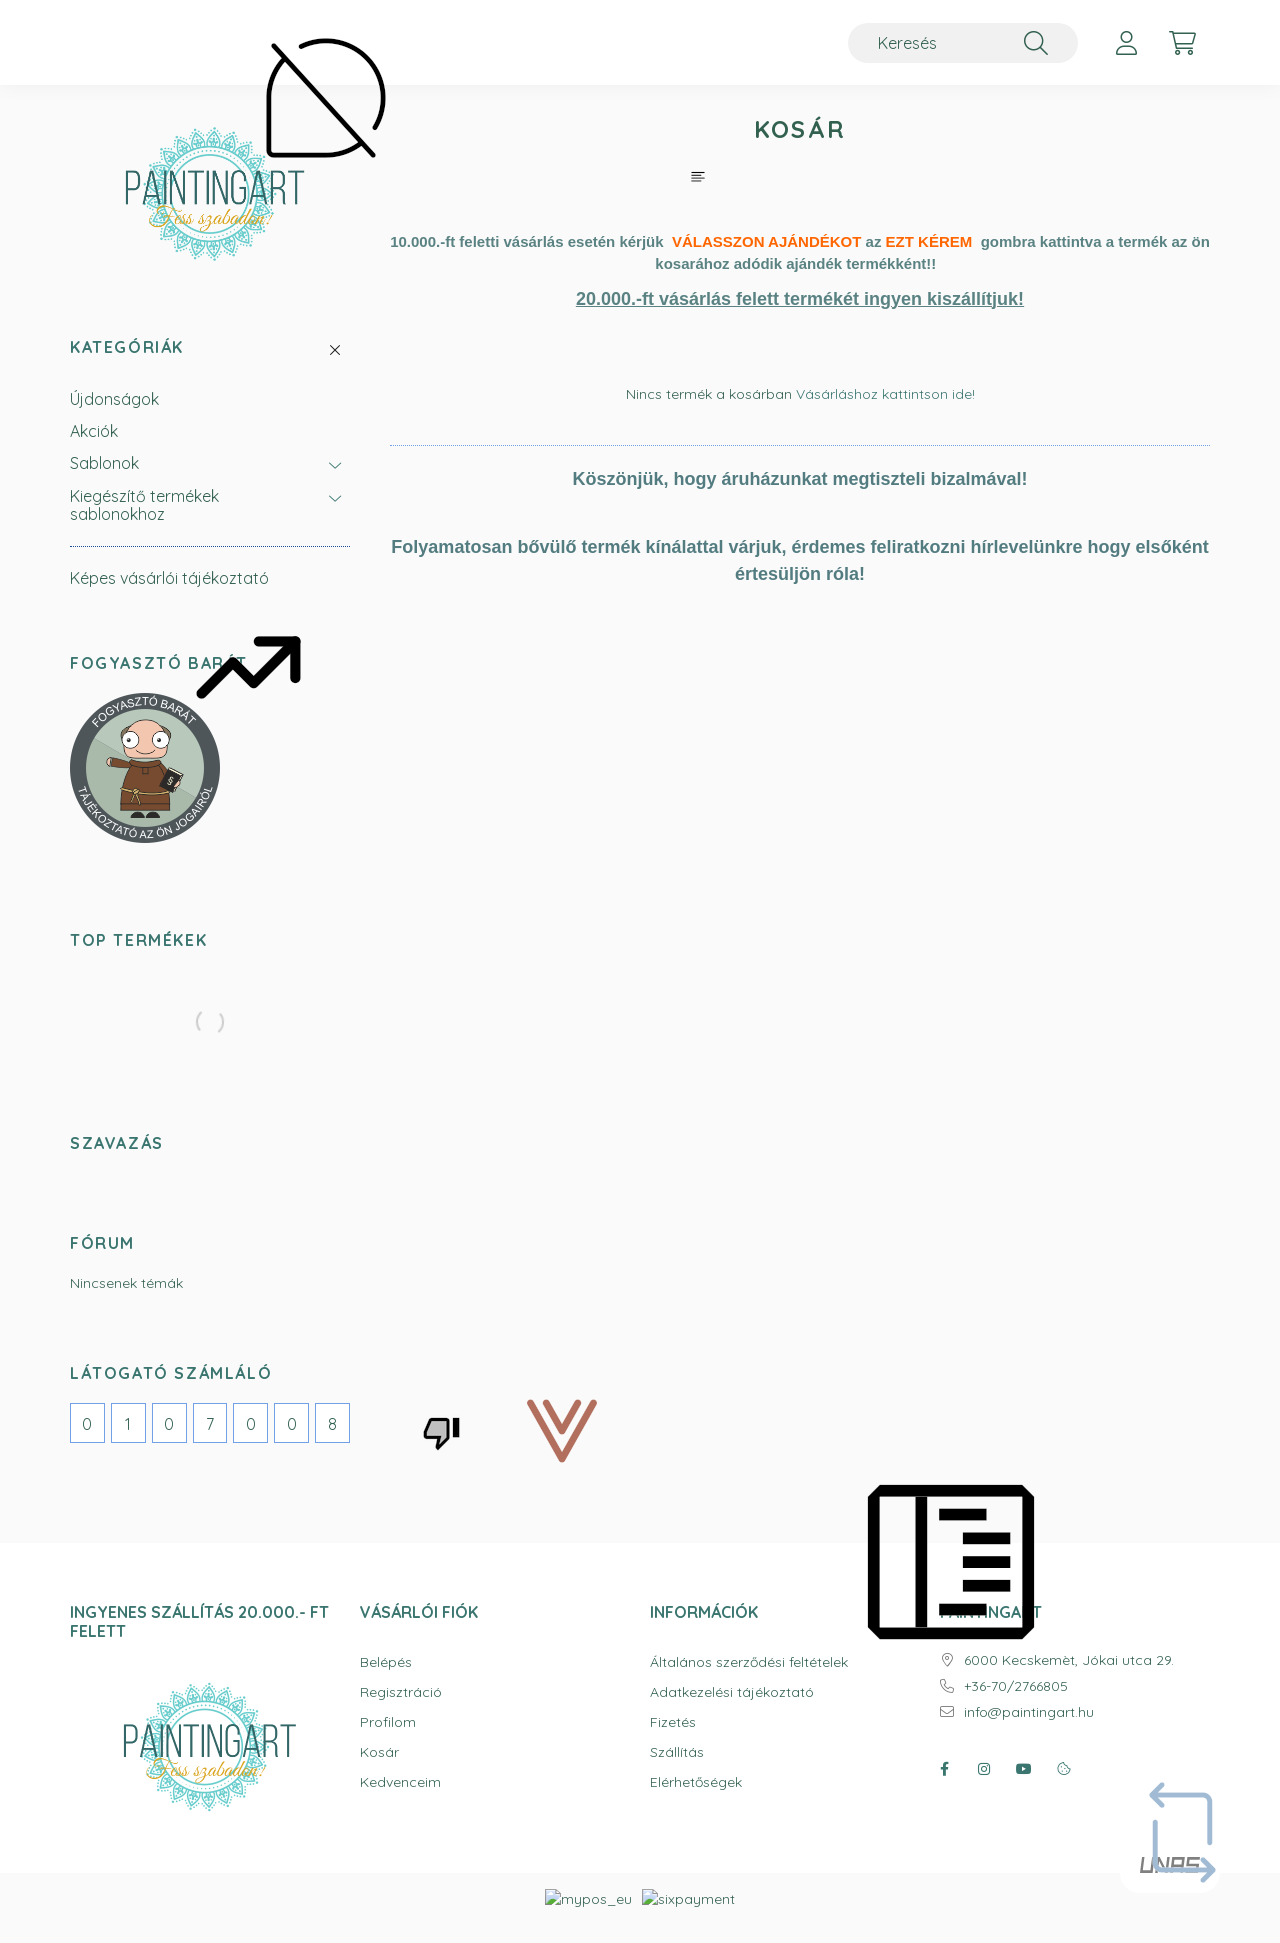  I want to click on align text to the left, so click(698, 177).